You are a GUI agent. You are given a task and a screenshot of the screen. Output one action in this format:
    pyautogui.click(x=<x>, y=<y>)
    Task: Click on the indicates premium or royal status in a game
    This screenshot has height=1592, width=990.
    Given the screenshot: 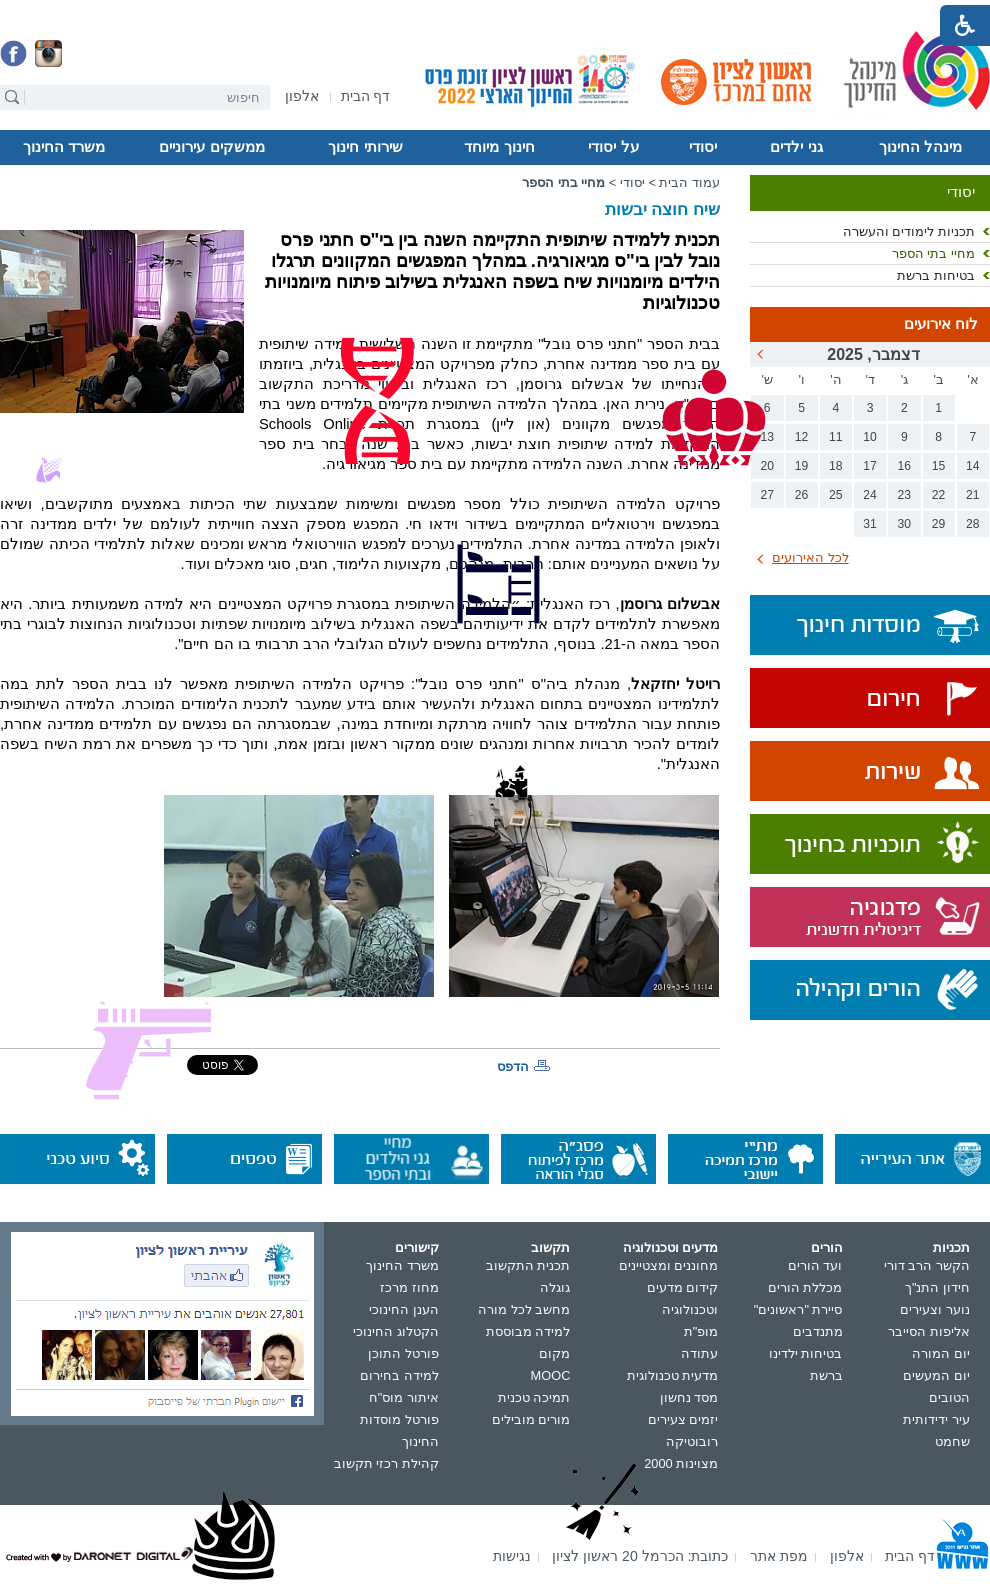 What is the action you would take?
    pyautogui.click(x=714, y=418)
    